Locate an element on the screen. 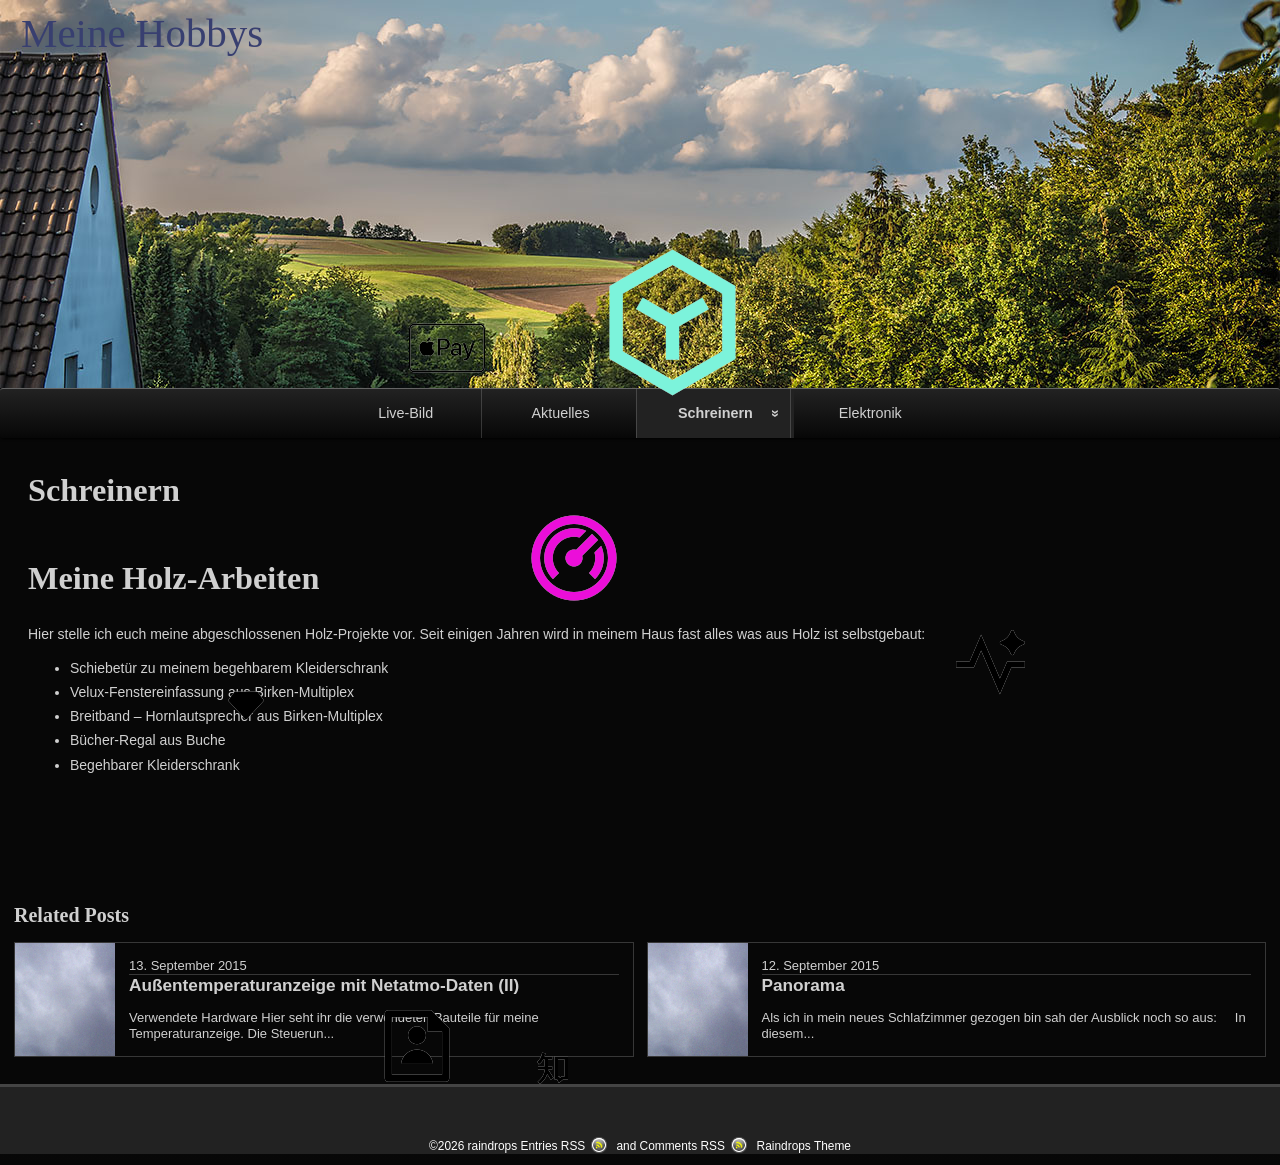 This screenshot has width=1280, height=1165. indicates VIP or premium membership status is located at coordinates (246, 705).